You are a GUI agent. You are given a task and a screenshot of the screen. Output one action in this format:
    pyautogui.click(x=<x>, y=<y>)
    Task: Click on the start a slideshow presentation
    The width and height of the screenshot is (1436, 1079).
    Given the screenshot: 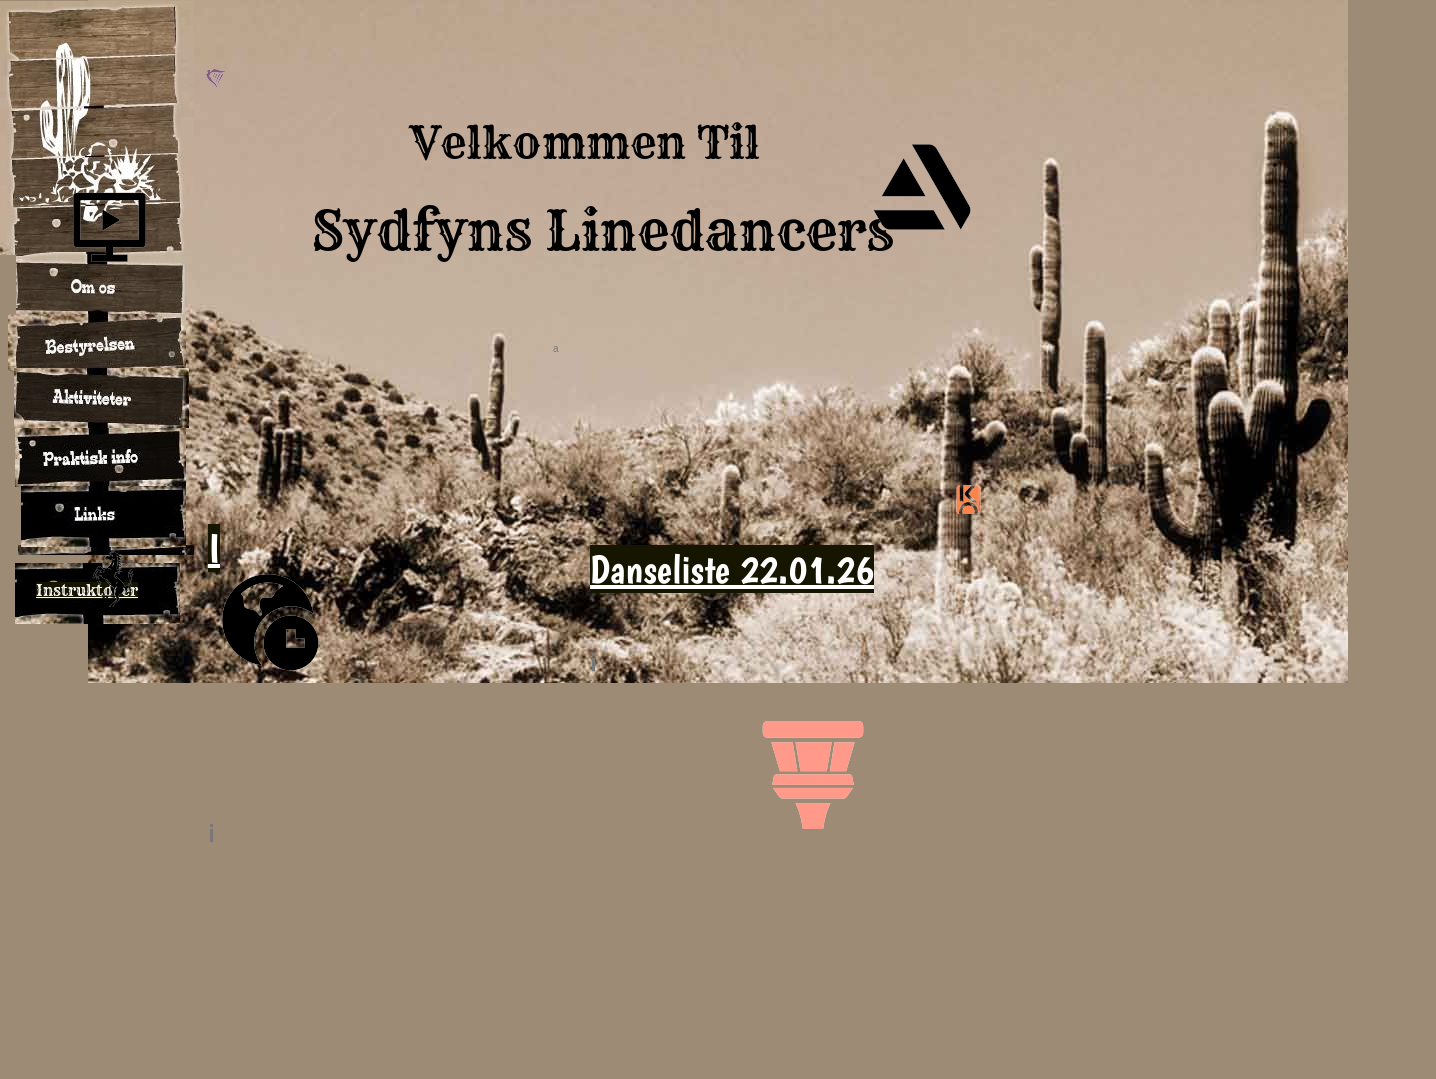 What is the action you would take?
    pyautogui.click(x=109, y=225)
    